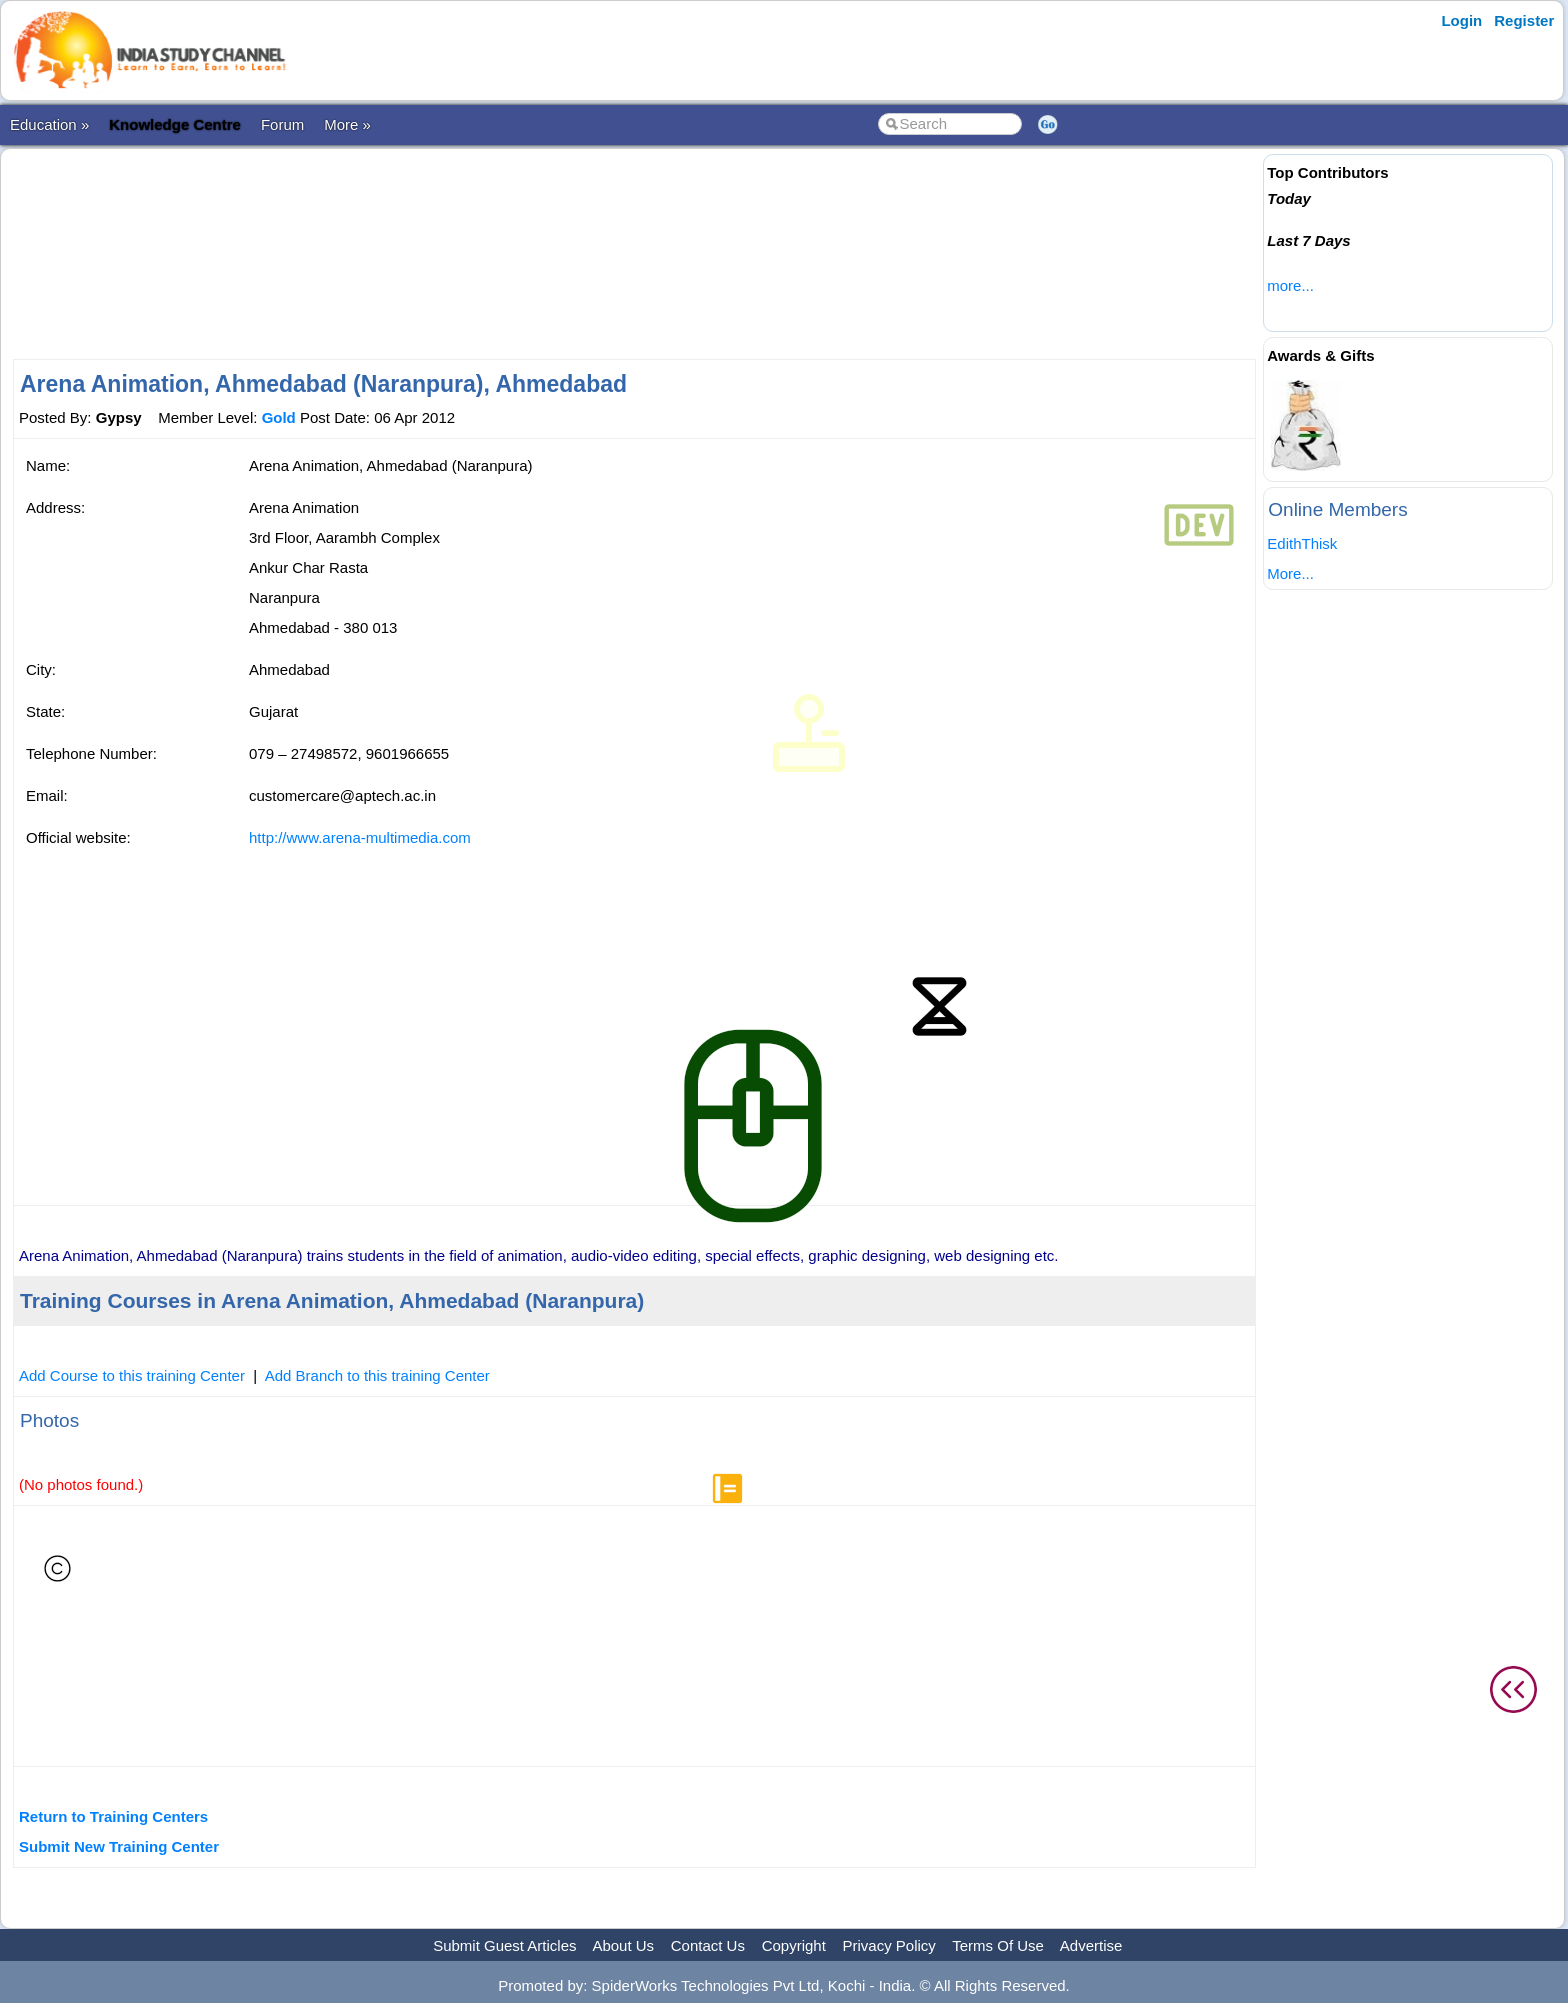  I want to click on indicates time is running low or nearly expired, so click(939, 1006).